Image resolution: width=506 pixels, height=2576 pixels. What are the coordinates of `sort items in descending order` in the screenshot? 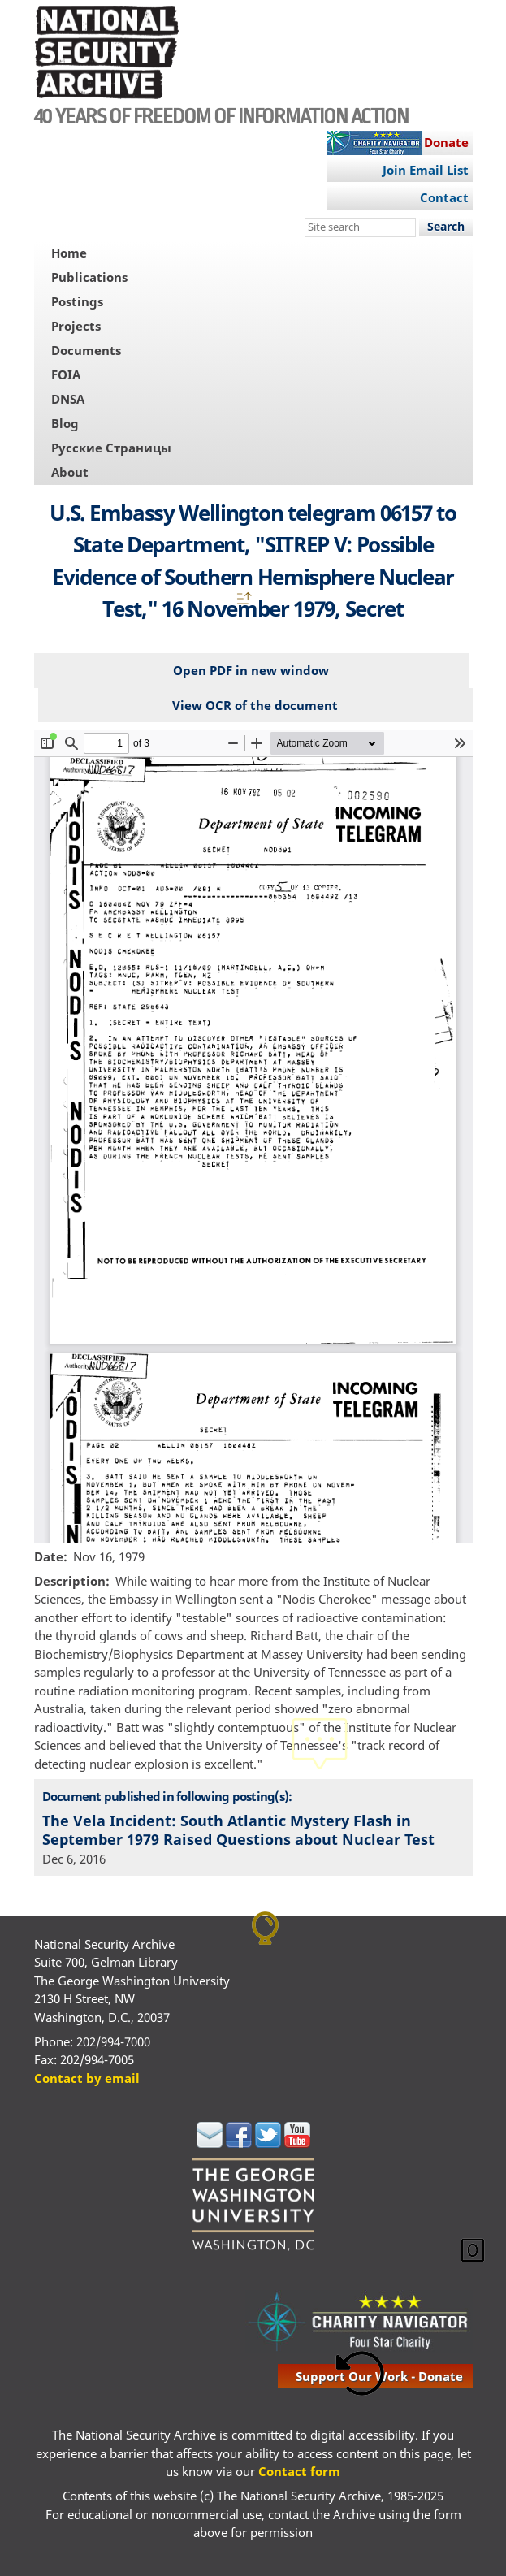 It's located at (244, 599).